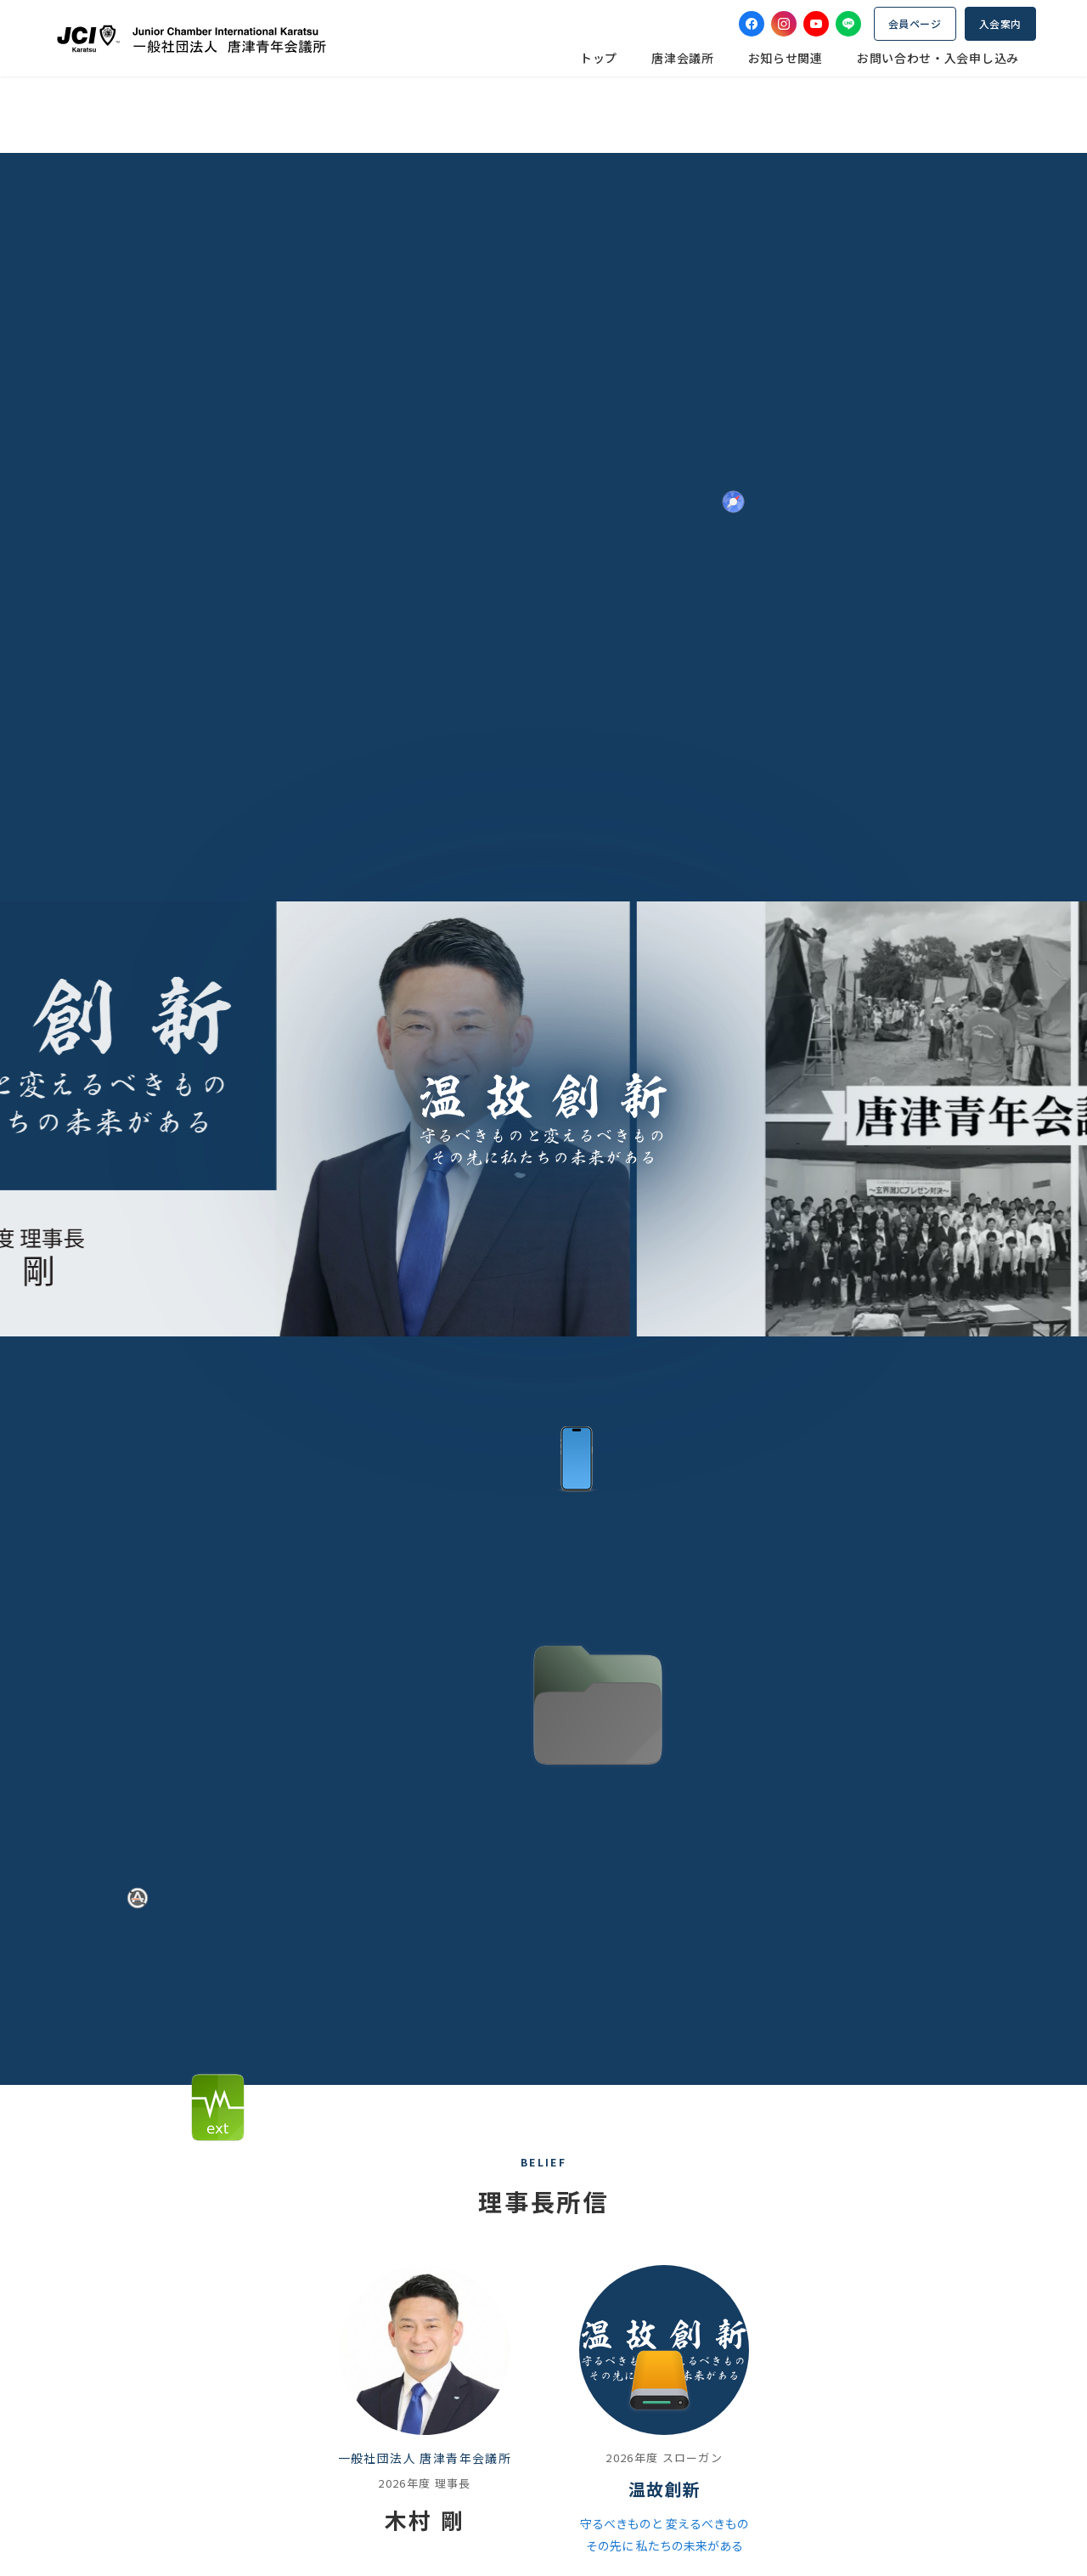 The image size is (1087, 2576). Describe the element at coordinates (659, 2380) in the screenshot. I see `external USB hard drive connected` at that location.